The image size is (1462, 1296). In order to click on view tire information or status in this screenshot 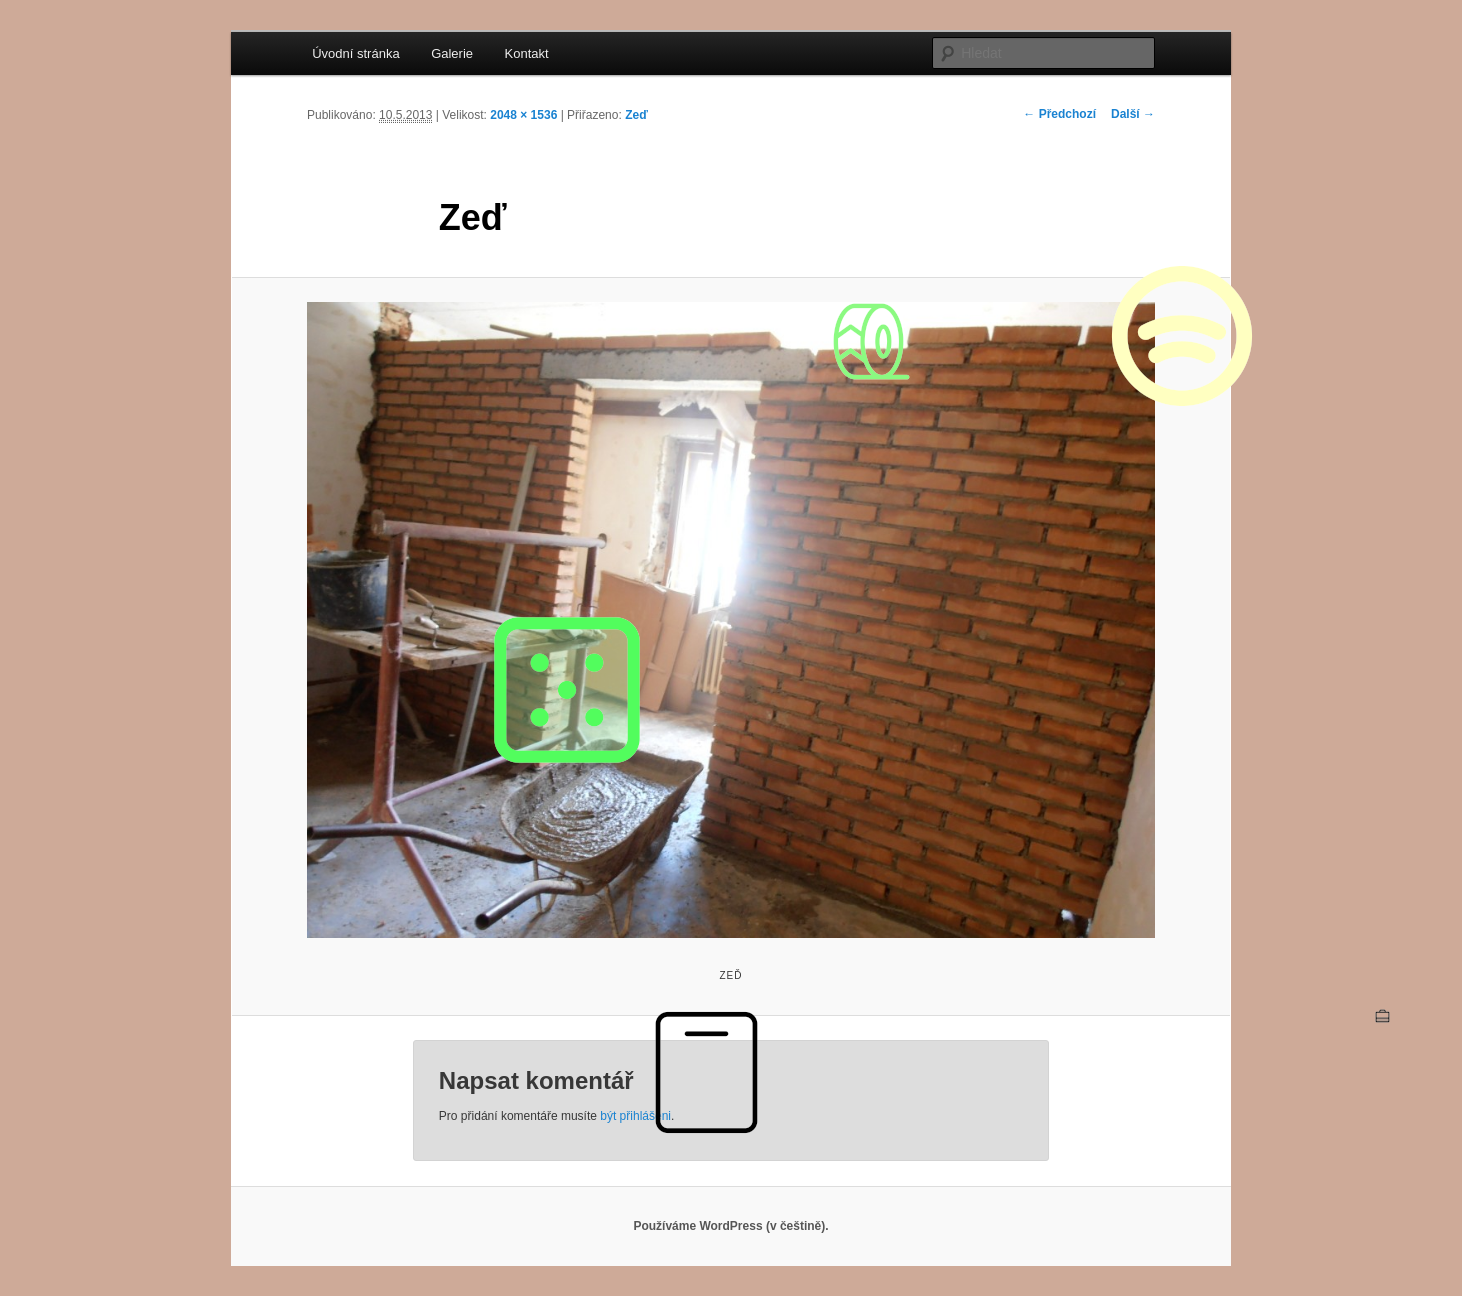, I will do `click(868, 341)`.